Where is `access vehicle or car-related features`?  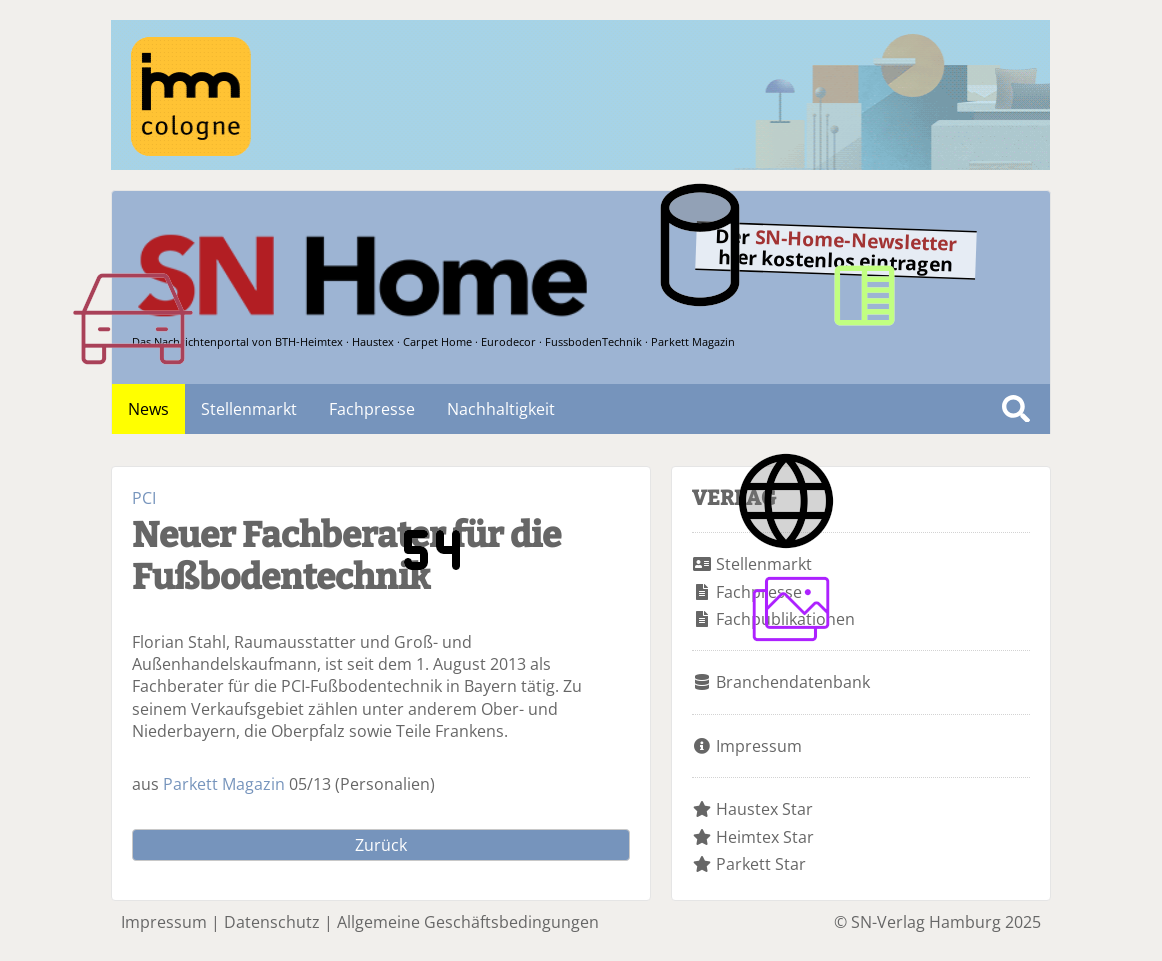 access vehicle or car-related features is located at coordinates (133, 321).